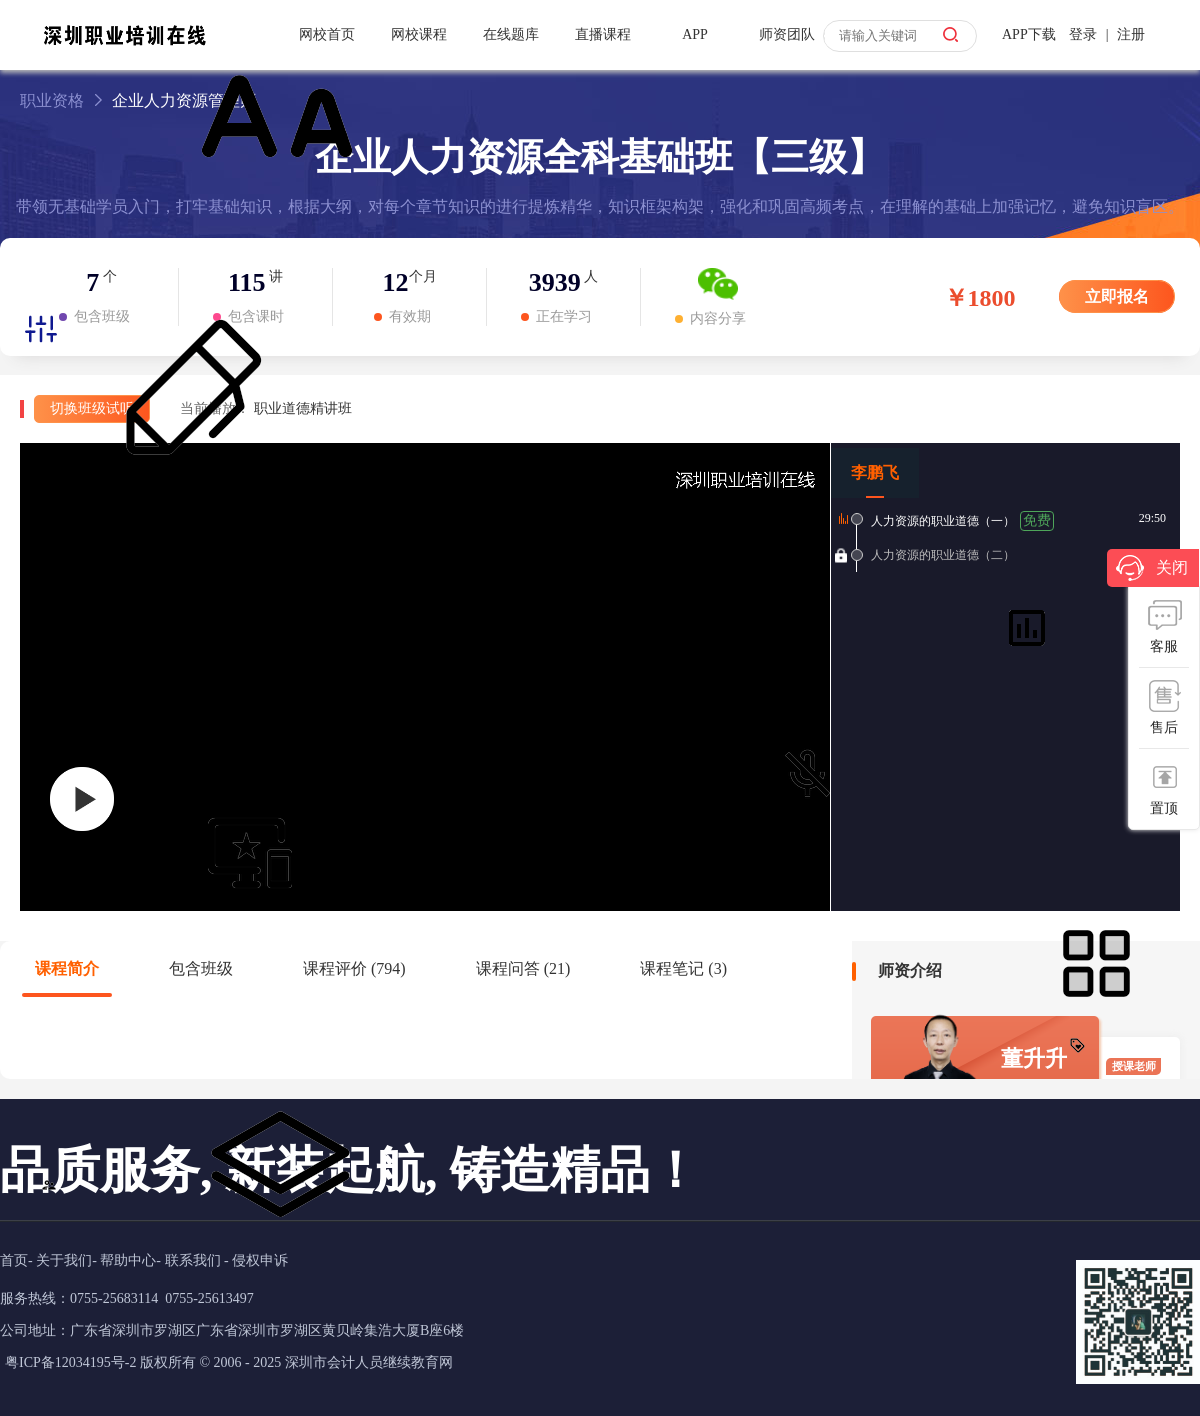 The width and height of the screenshot is (1200, 1416). Describe the element at coordinates (280, 1166) in the screenshot. I see `view layers or stacked content` at that location.